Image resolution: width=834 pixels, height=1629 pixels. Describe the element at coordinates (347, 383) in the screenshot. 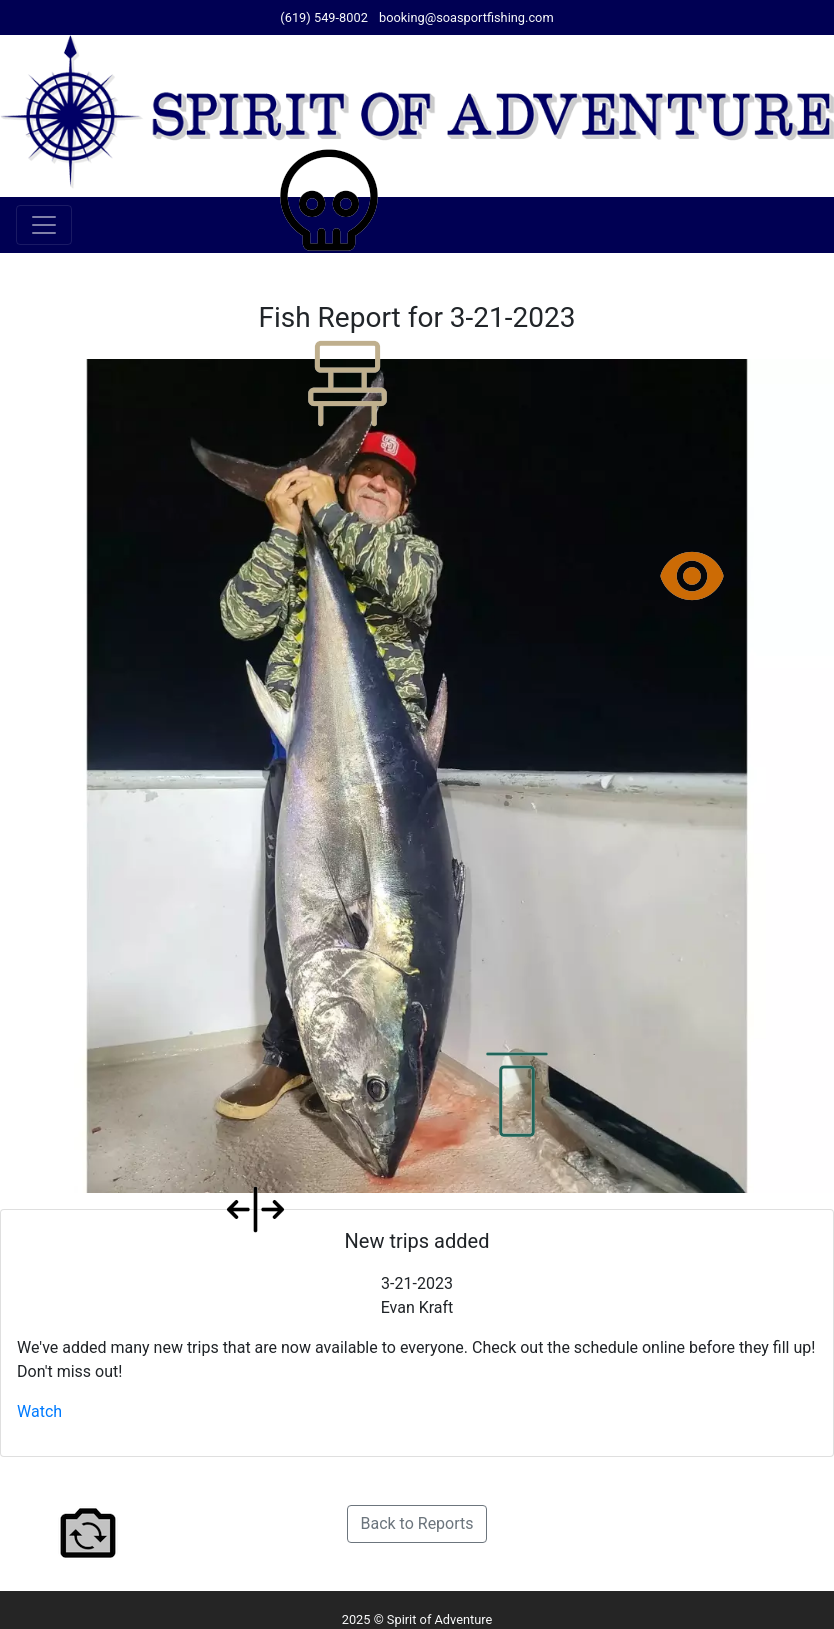

I see `select seating or furniture options` at that location.